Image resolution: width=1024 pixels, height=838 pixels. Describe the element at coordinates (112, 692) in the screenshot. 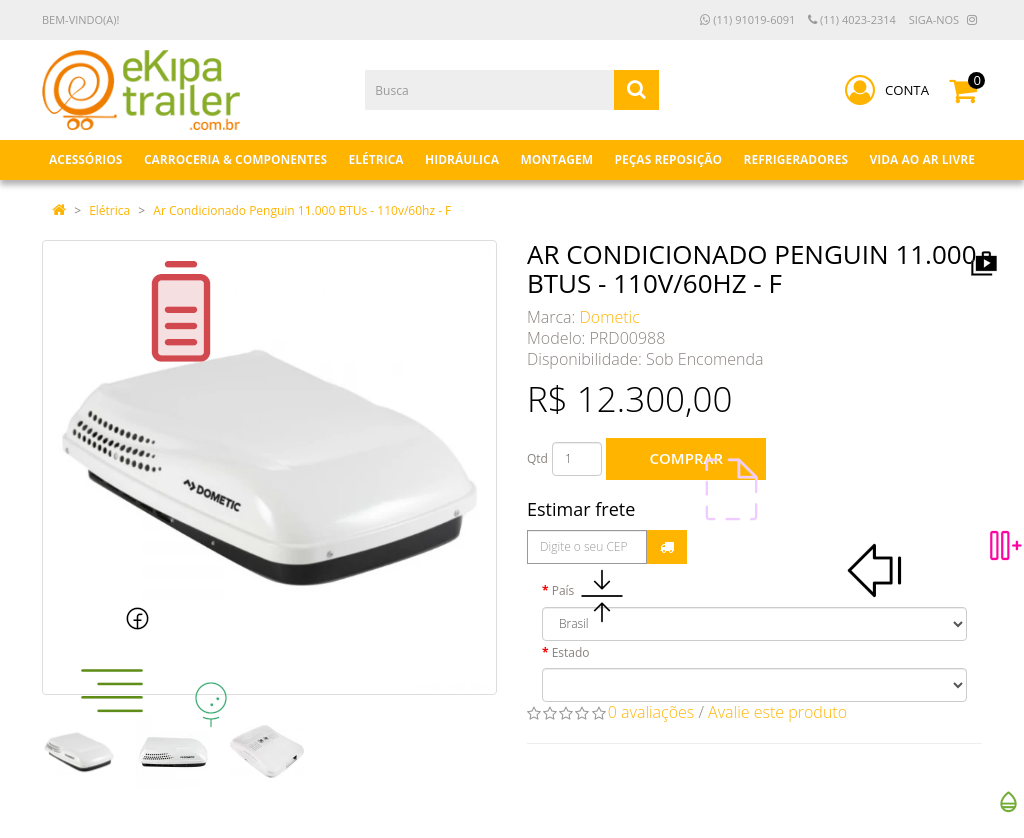

I see `align text to the right` at that location.